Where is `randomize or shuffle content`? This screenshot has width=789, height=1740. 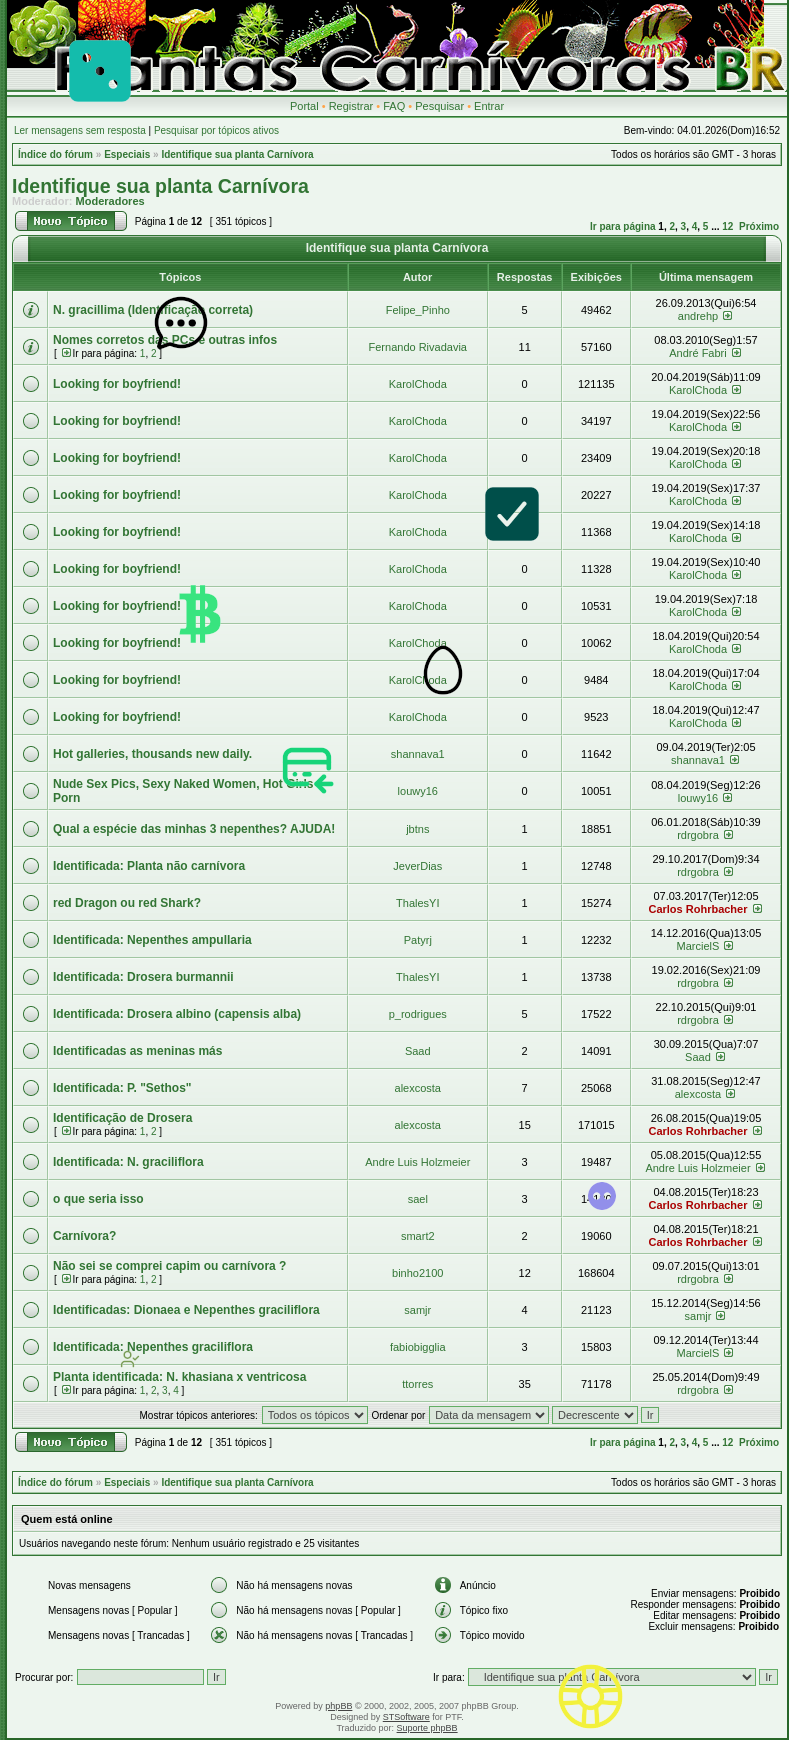 randomize or shuffle content is located at coordinates (100, 71).